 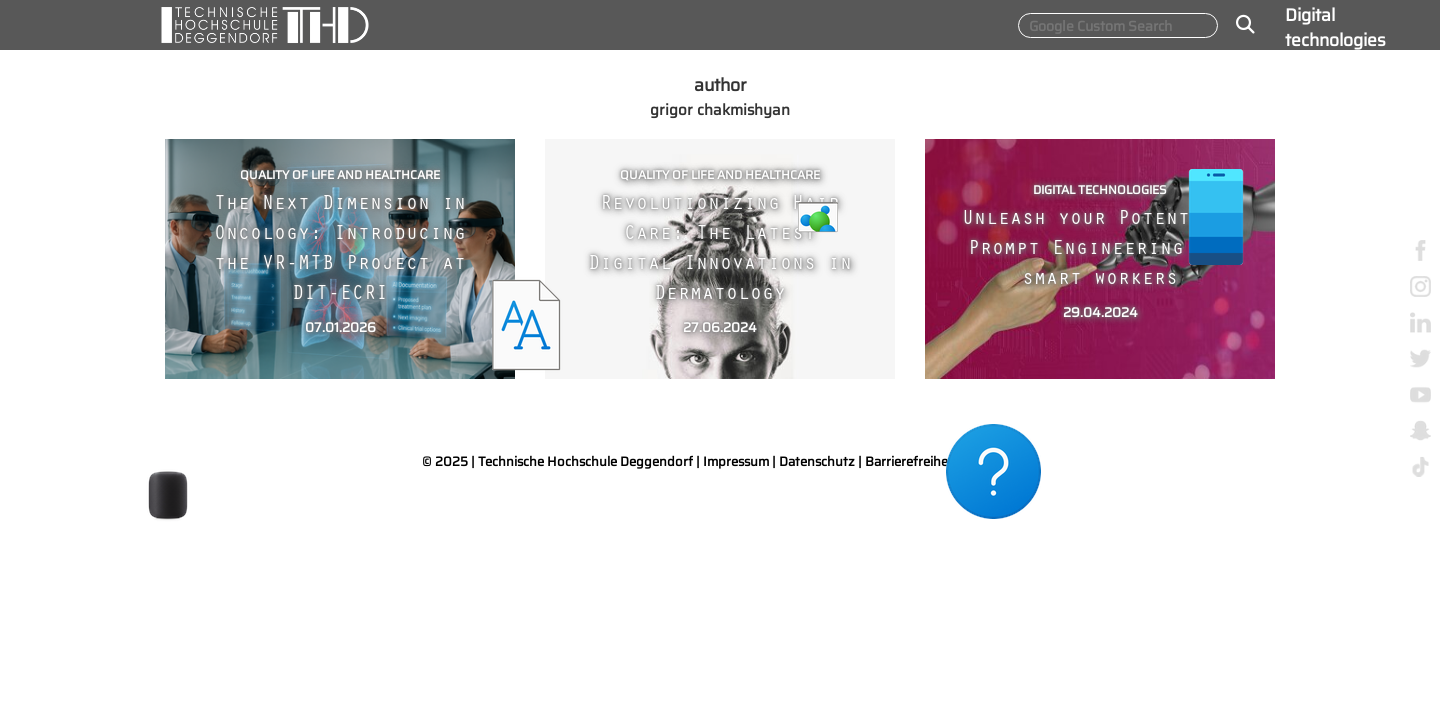 What do you see at coordinates (818, 217) in the screenshot?
I see `open windows homegroup settings` at bounding box center [818, 217].